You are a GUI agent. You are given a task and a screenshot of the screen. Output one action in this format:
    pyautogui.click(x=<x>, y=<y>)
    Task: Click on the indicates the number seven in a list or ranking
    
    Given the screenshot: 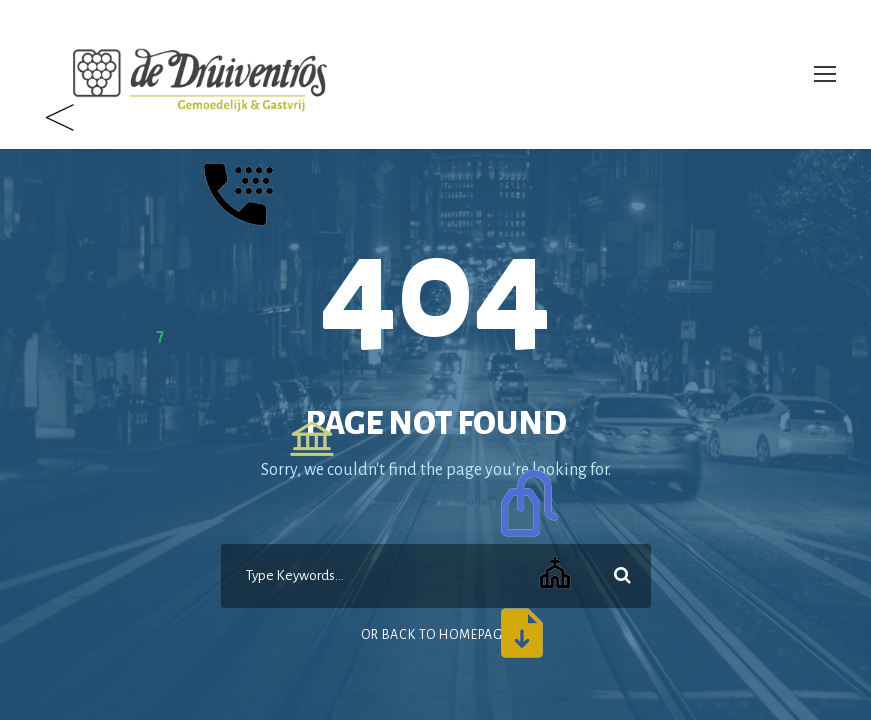 What is the action you would take?
    pyautogui.click(x=160, y=337)
    